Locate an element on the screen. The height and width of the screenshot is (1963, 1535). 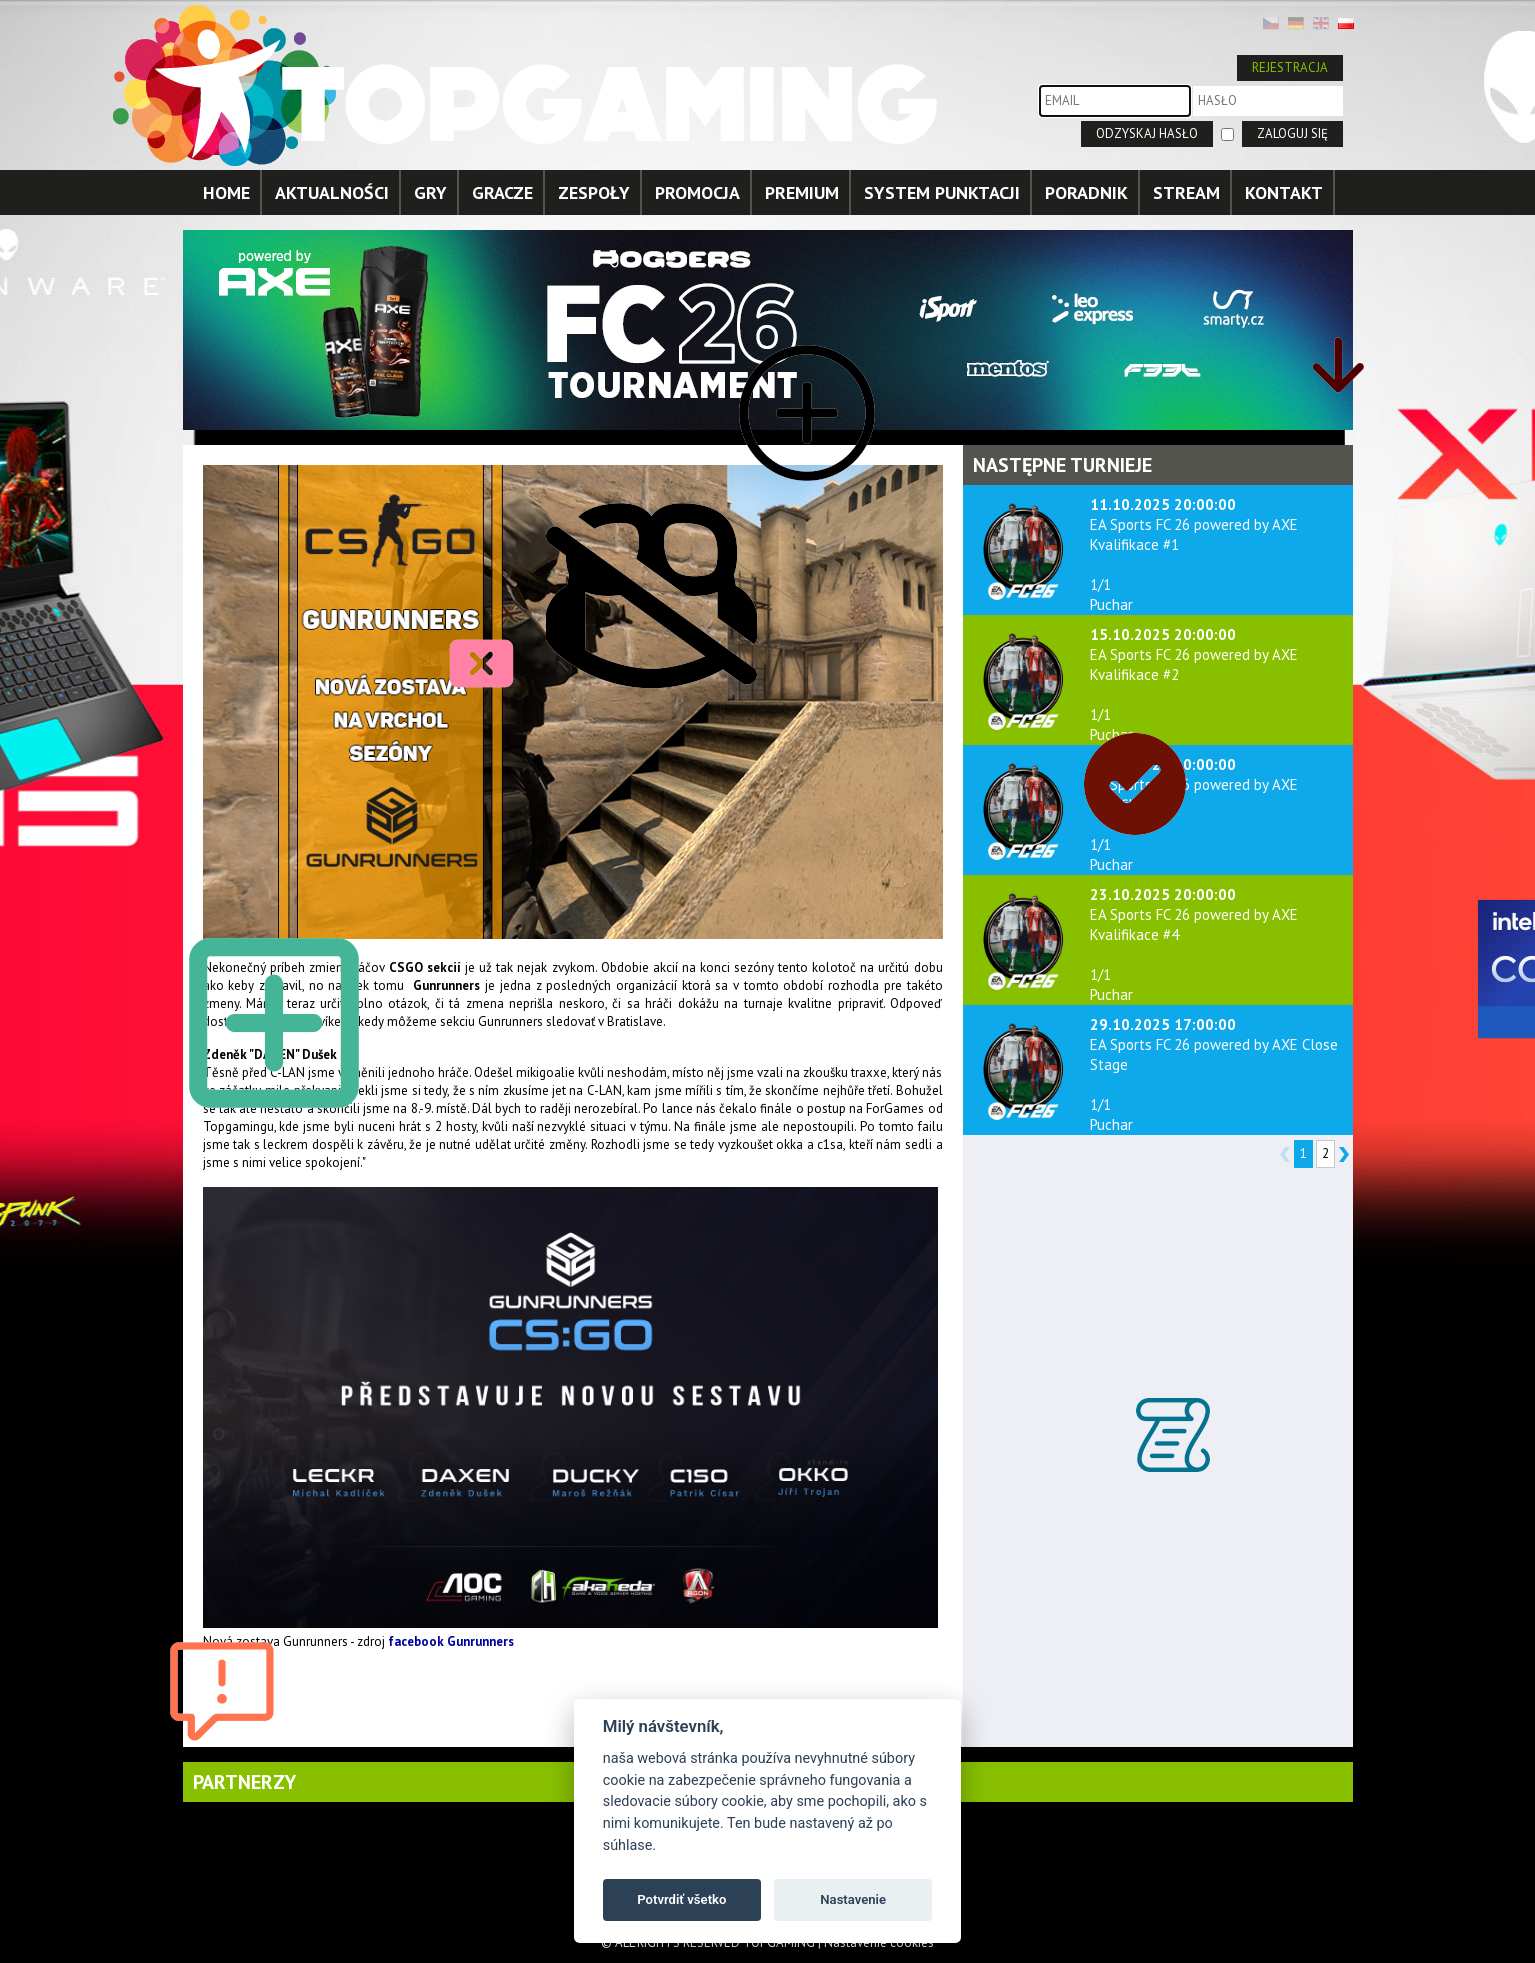
report an issue or problem is located at coordinates (222, 1689).